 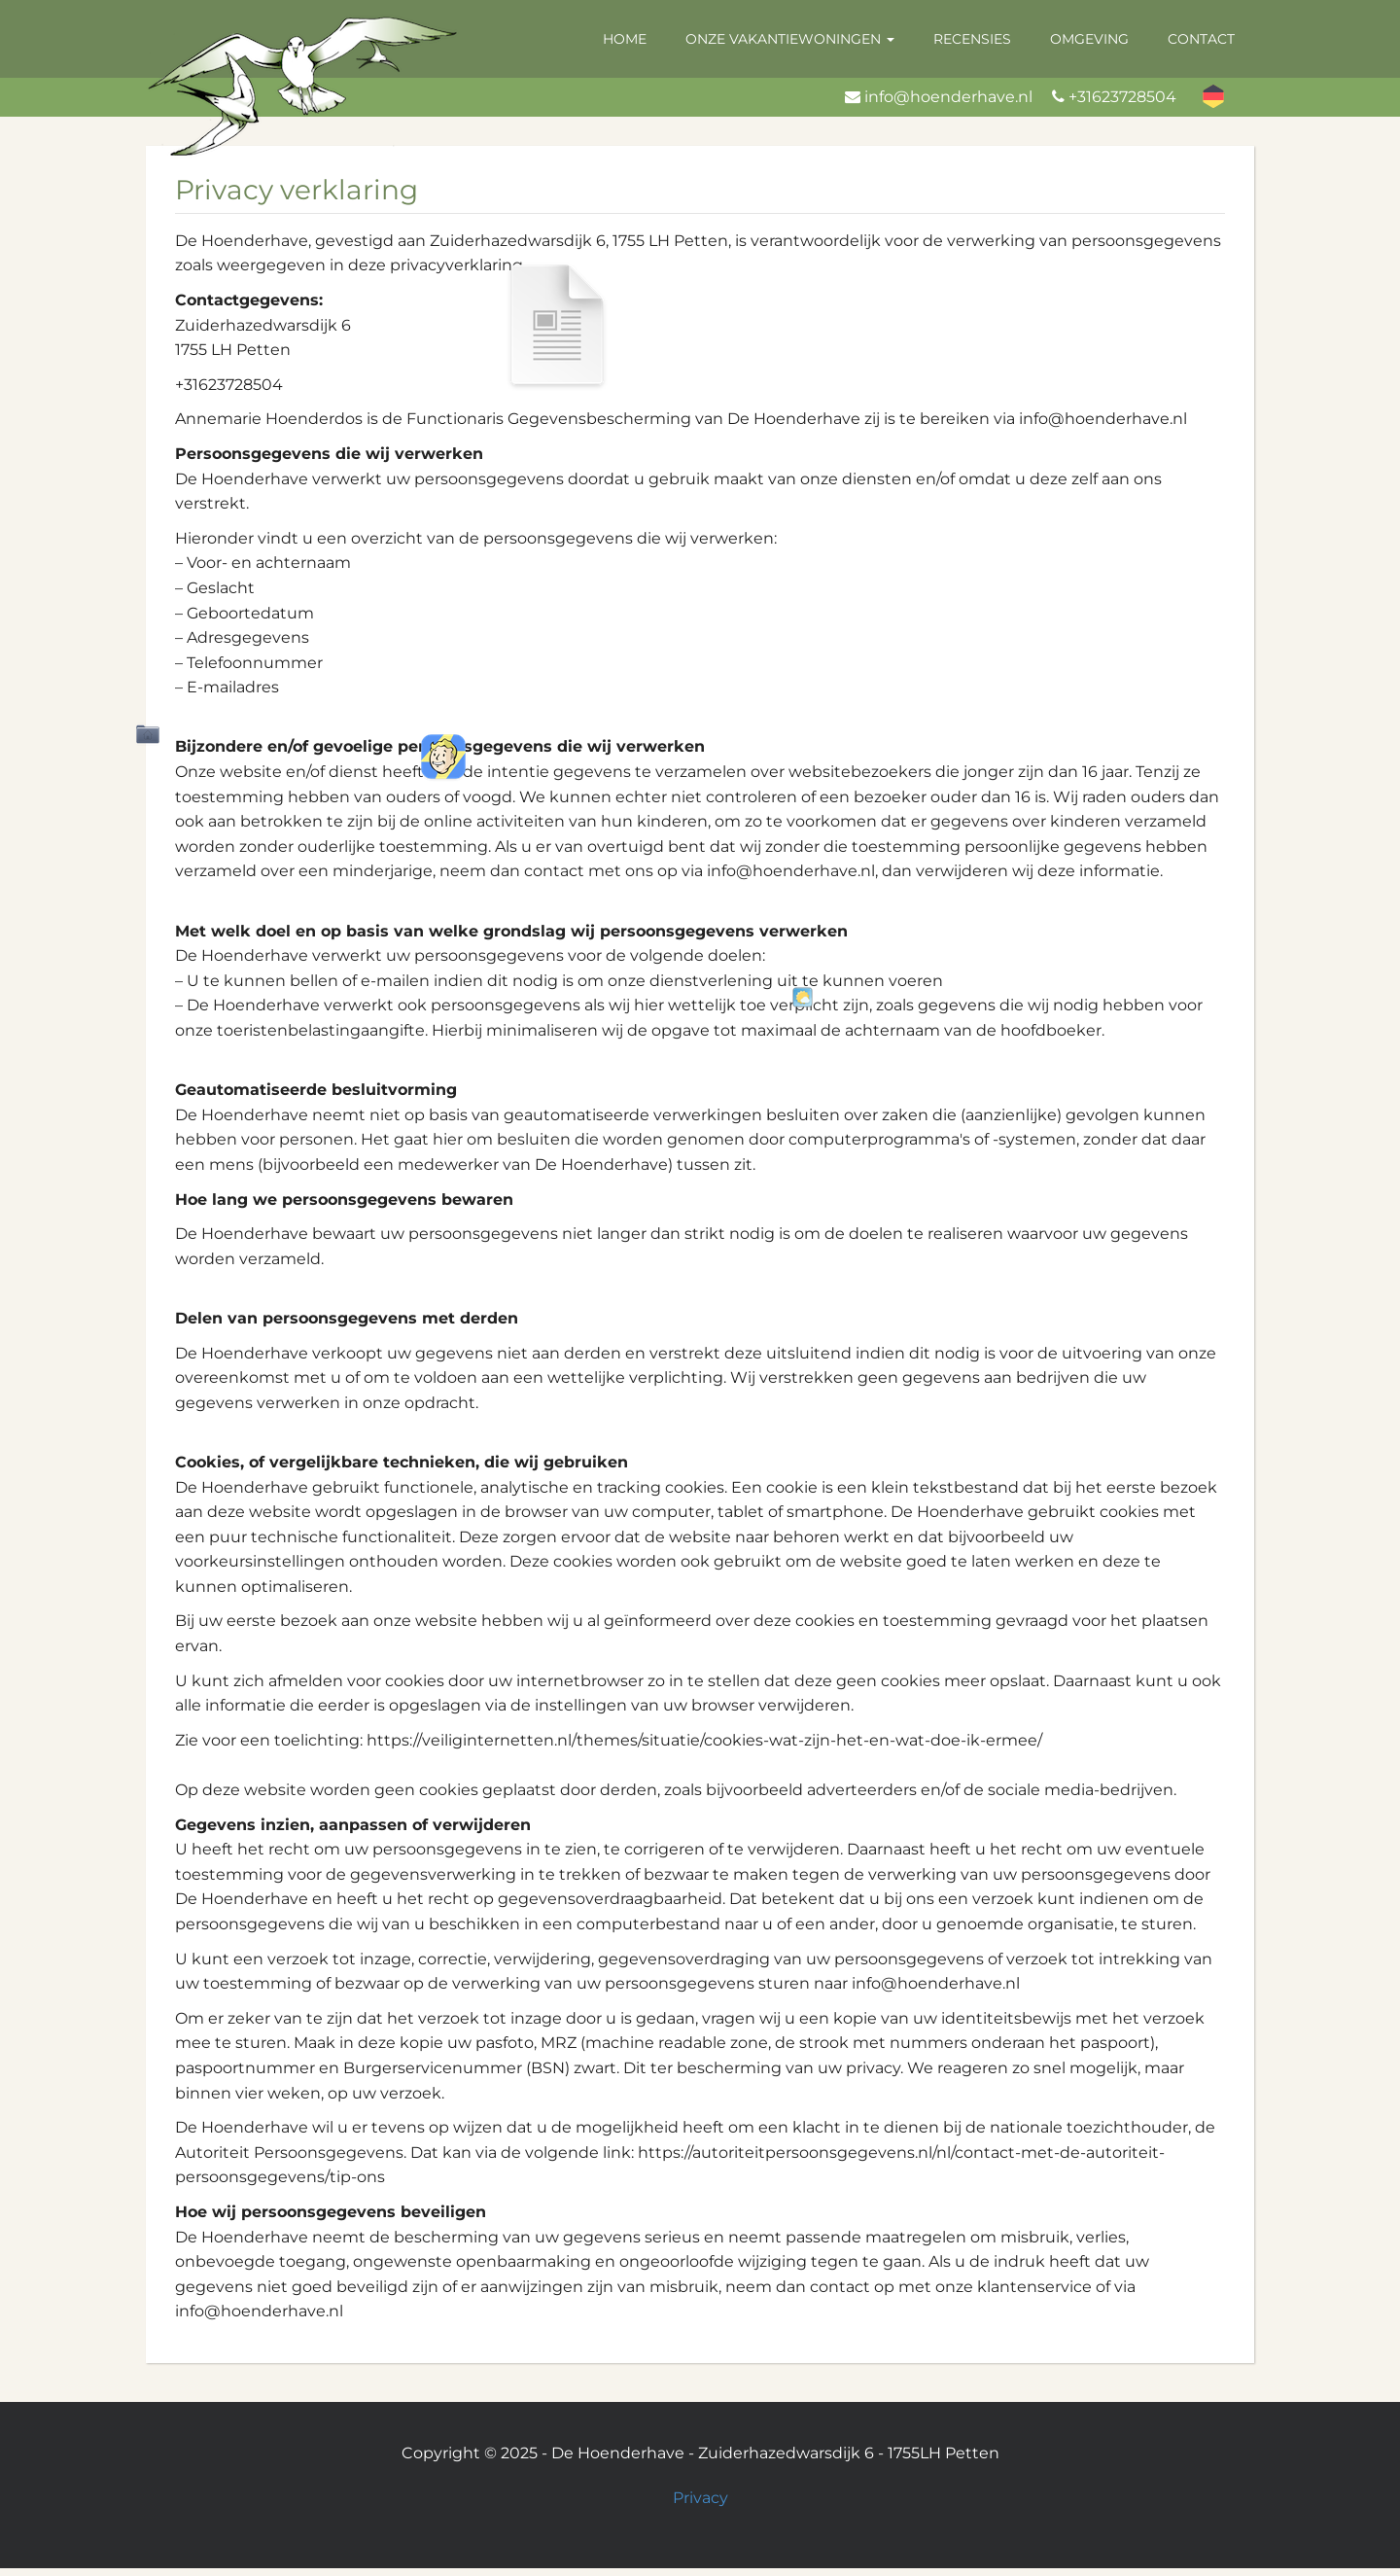 I want to click on open your home folder, so click(x=148, y=734).